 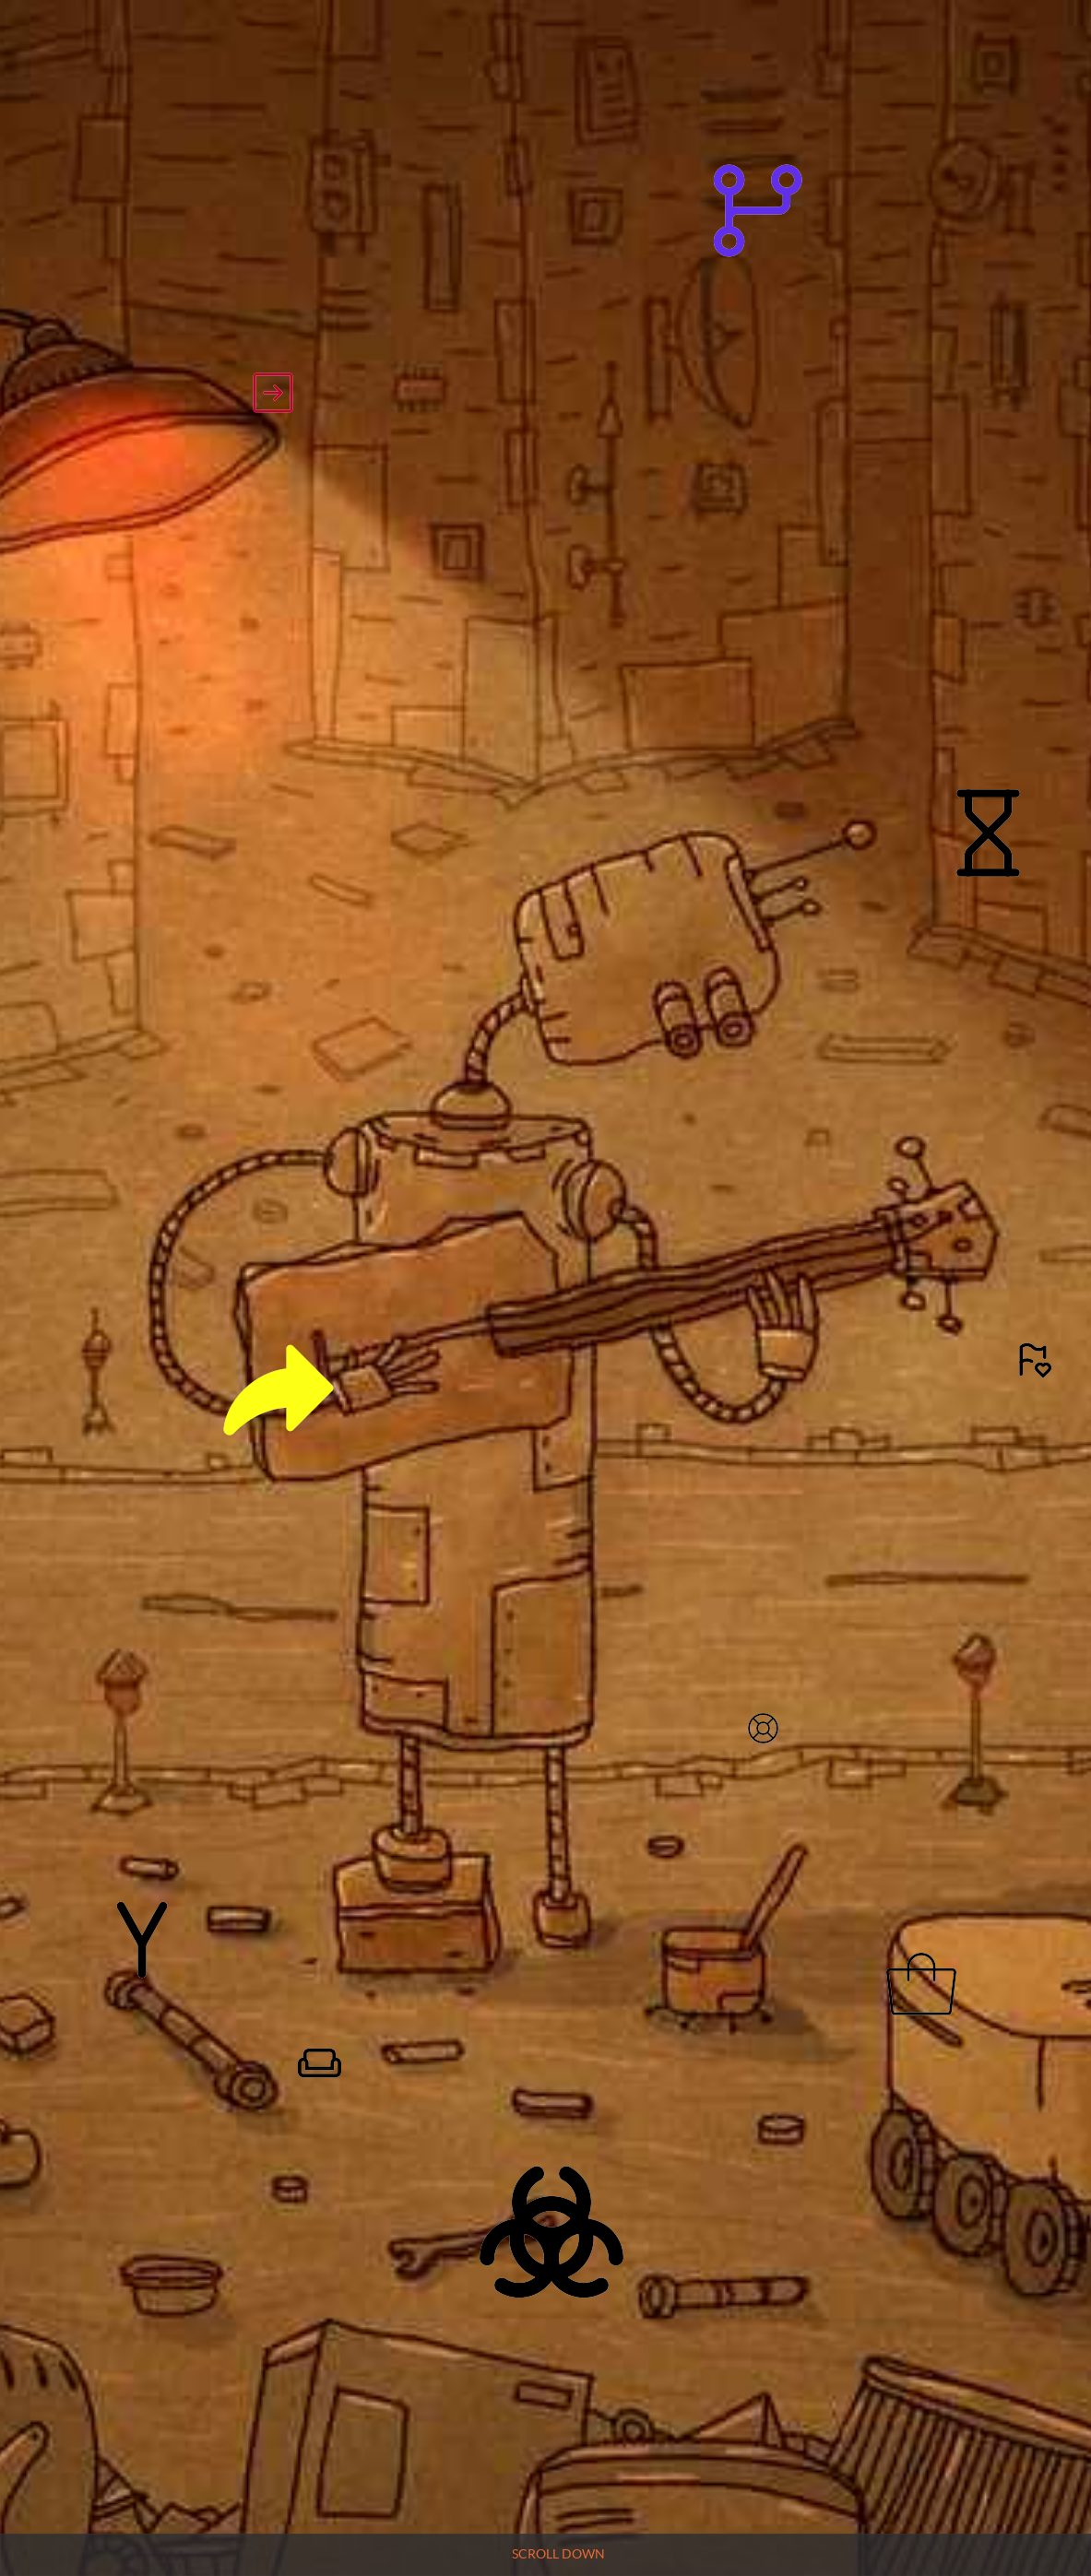 What do you see at coordinates (988, 833) in the screenshot?
I see `indicates loading or processing in progress` at bounding box center [988, 833].